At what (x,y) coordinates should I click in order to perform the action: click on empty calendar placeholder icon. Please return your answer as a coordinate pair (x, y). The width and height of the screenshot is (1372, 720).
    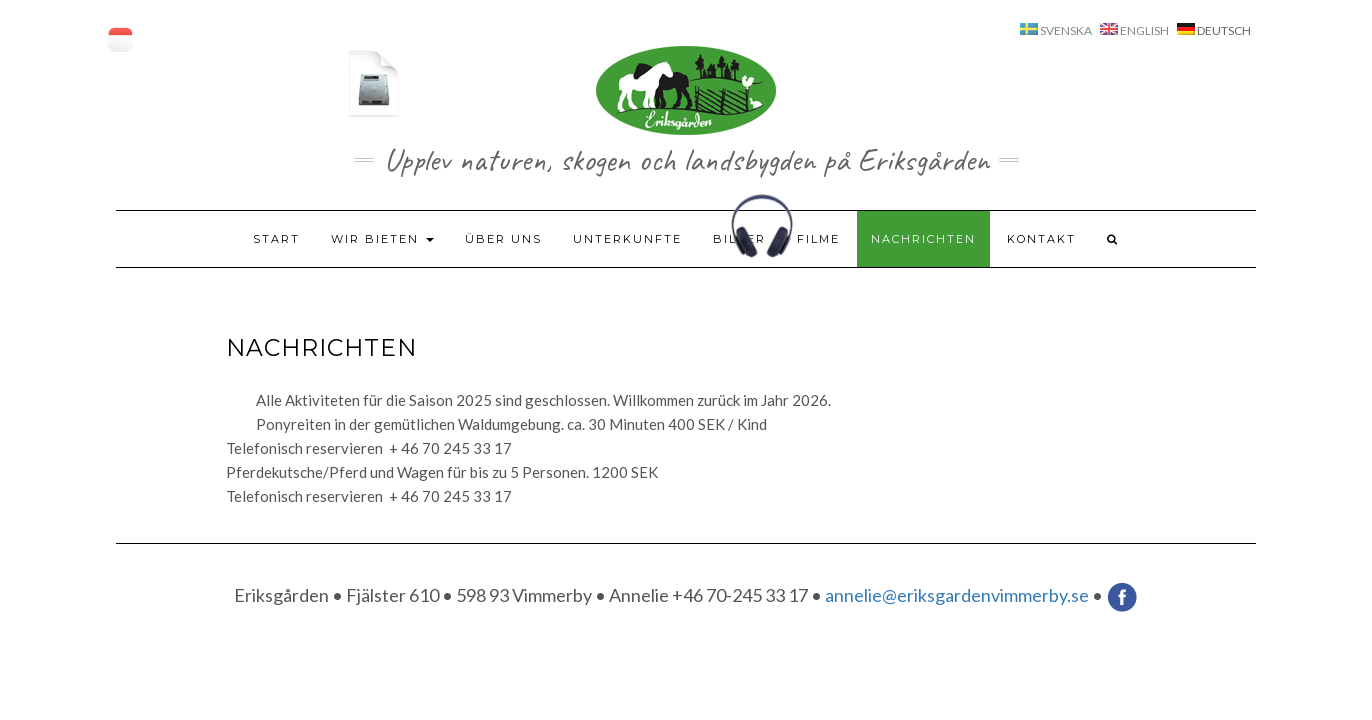
    Looking at the image, I should click on (120, 39).